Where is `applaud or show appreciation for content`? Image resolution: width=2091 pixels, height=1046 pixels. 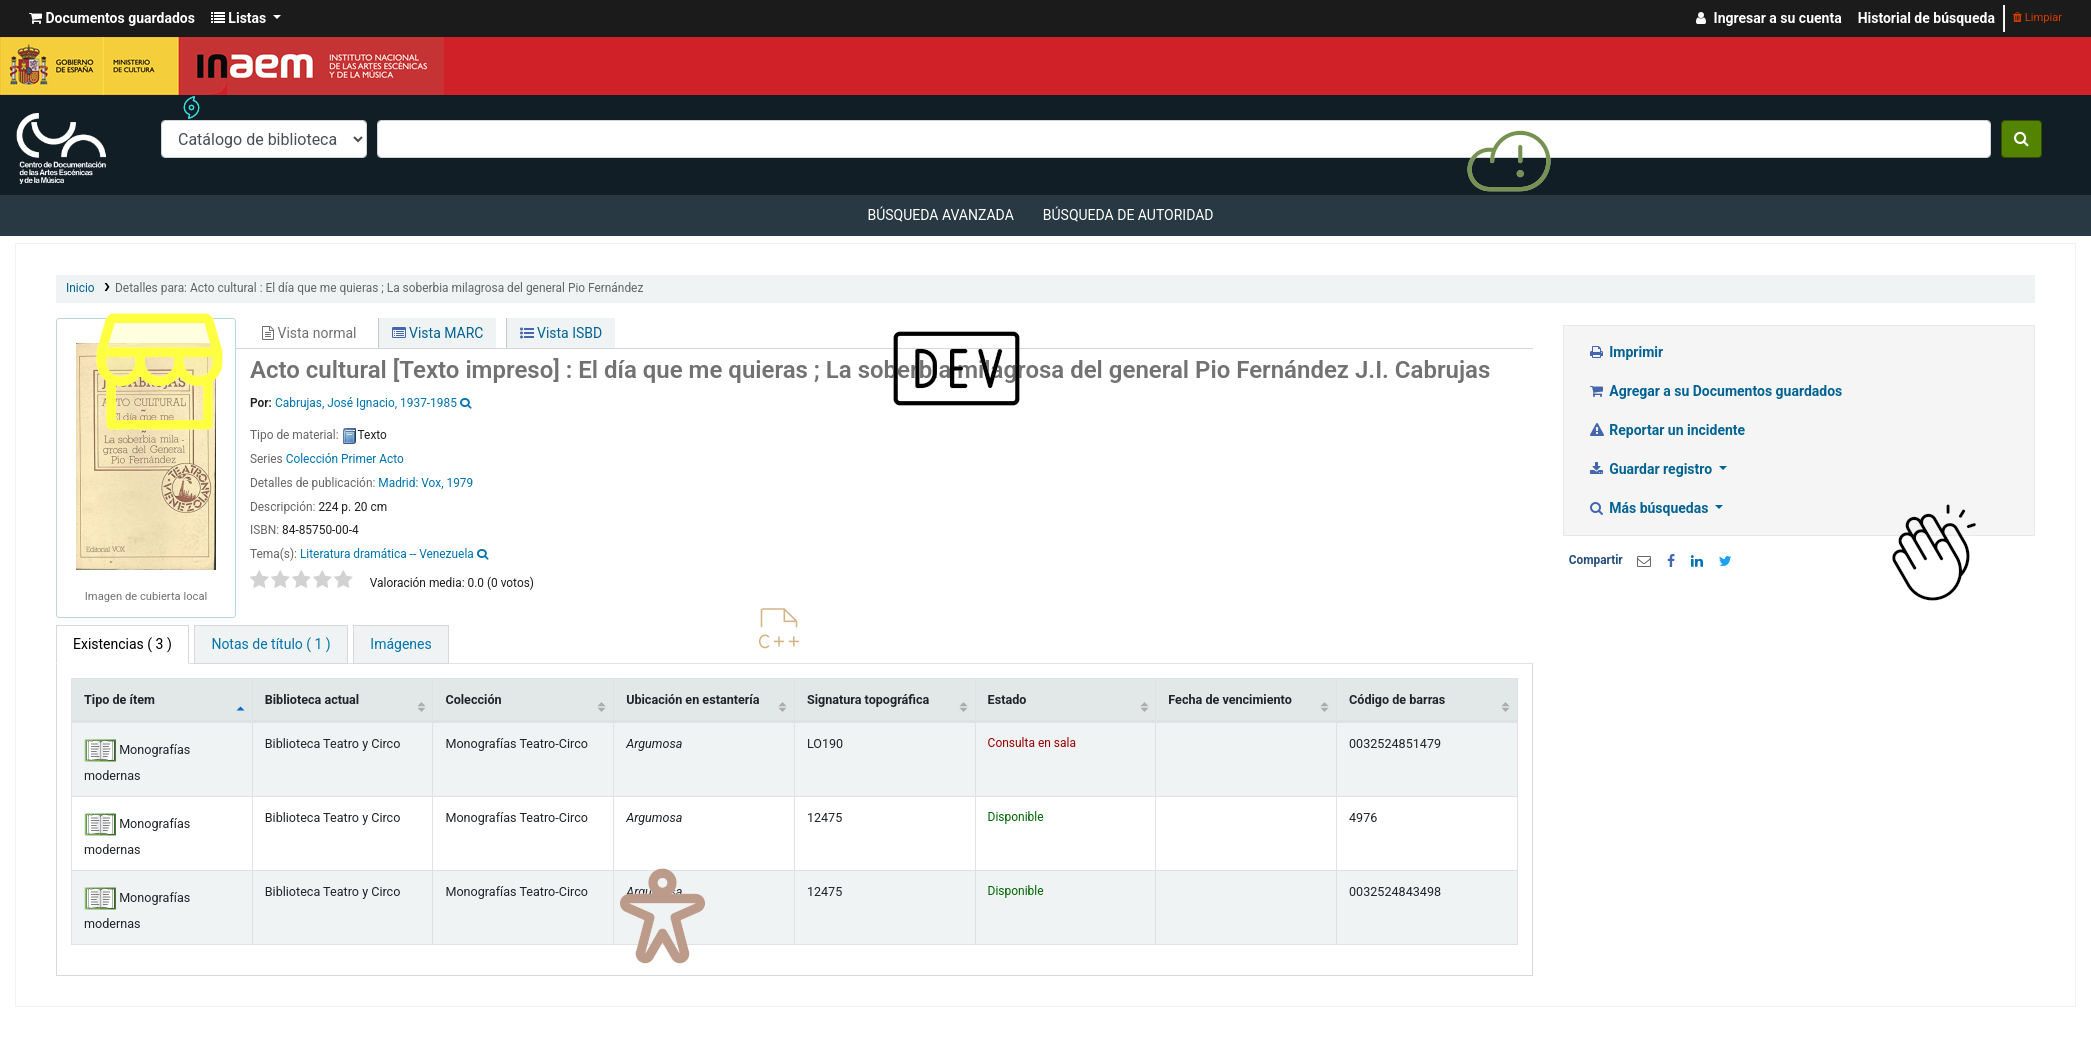 applaud or show appreciation for content is located at coordinates (1932, 552).